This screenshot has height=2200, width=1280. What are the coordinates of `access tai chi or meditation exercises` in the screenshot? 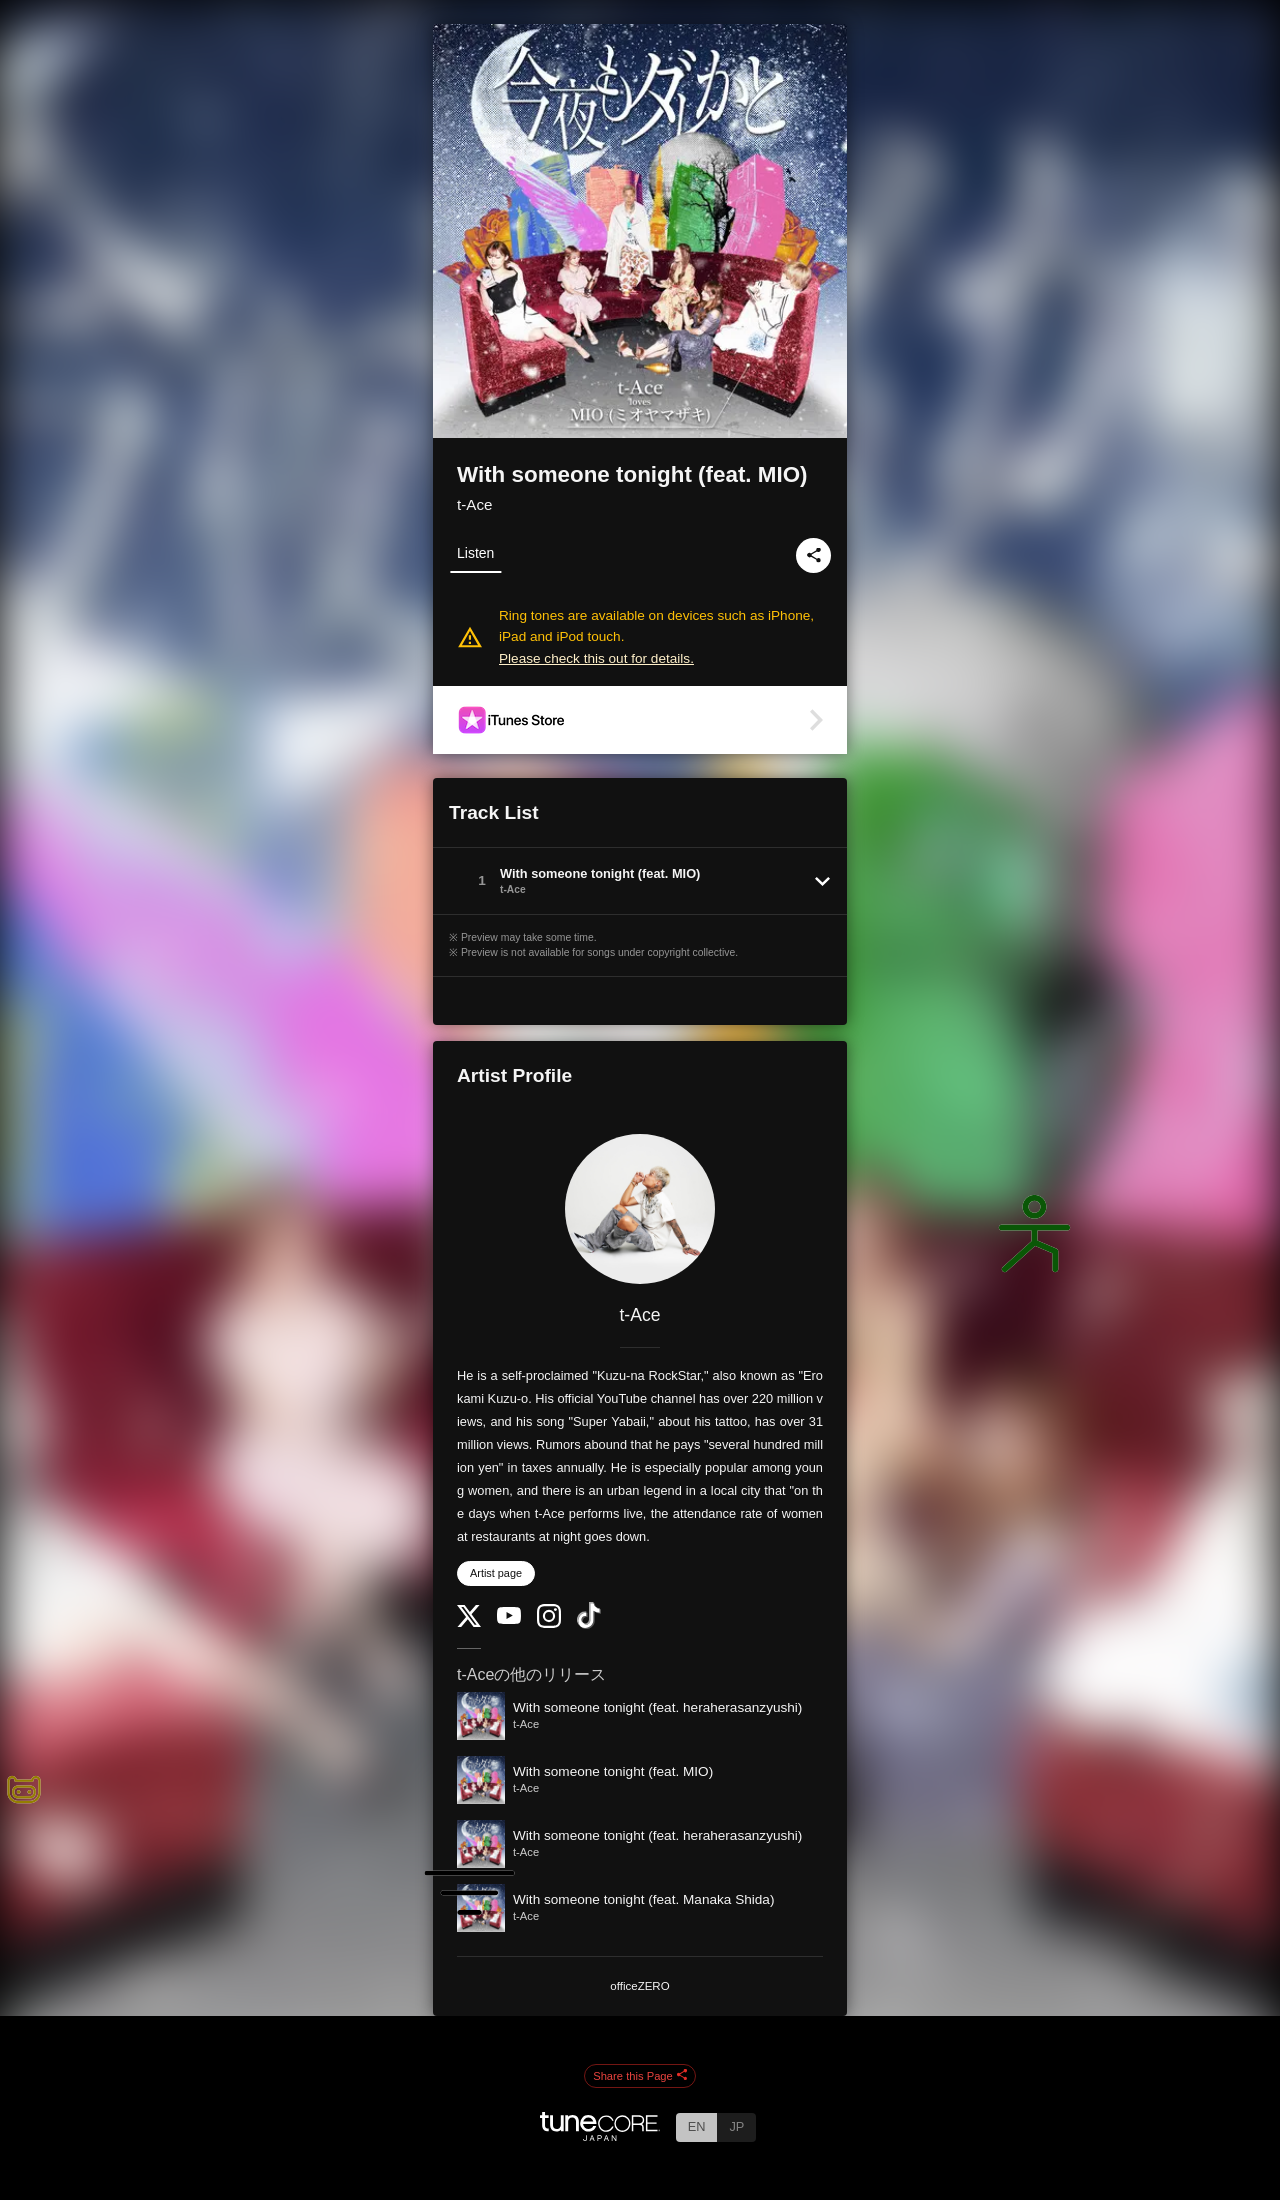 It's located at (1034, 1236).